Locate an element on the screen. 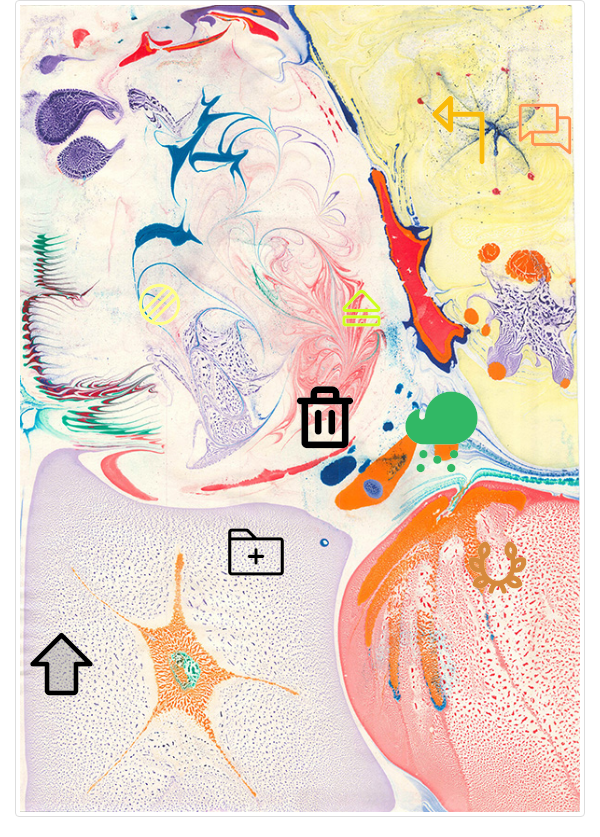  delete selected item is located at coordinates (325, 420).